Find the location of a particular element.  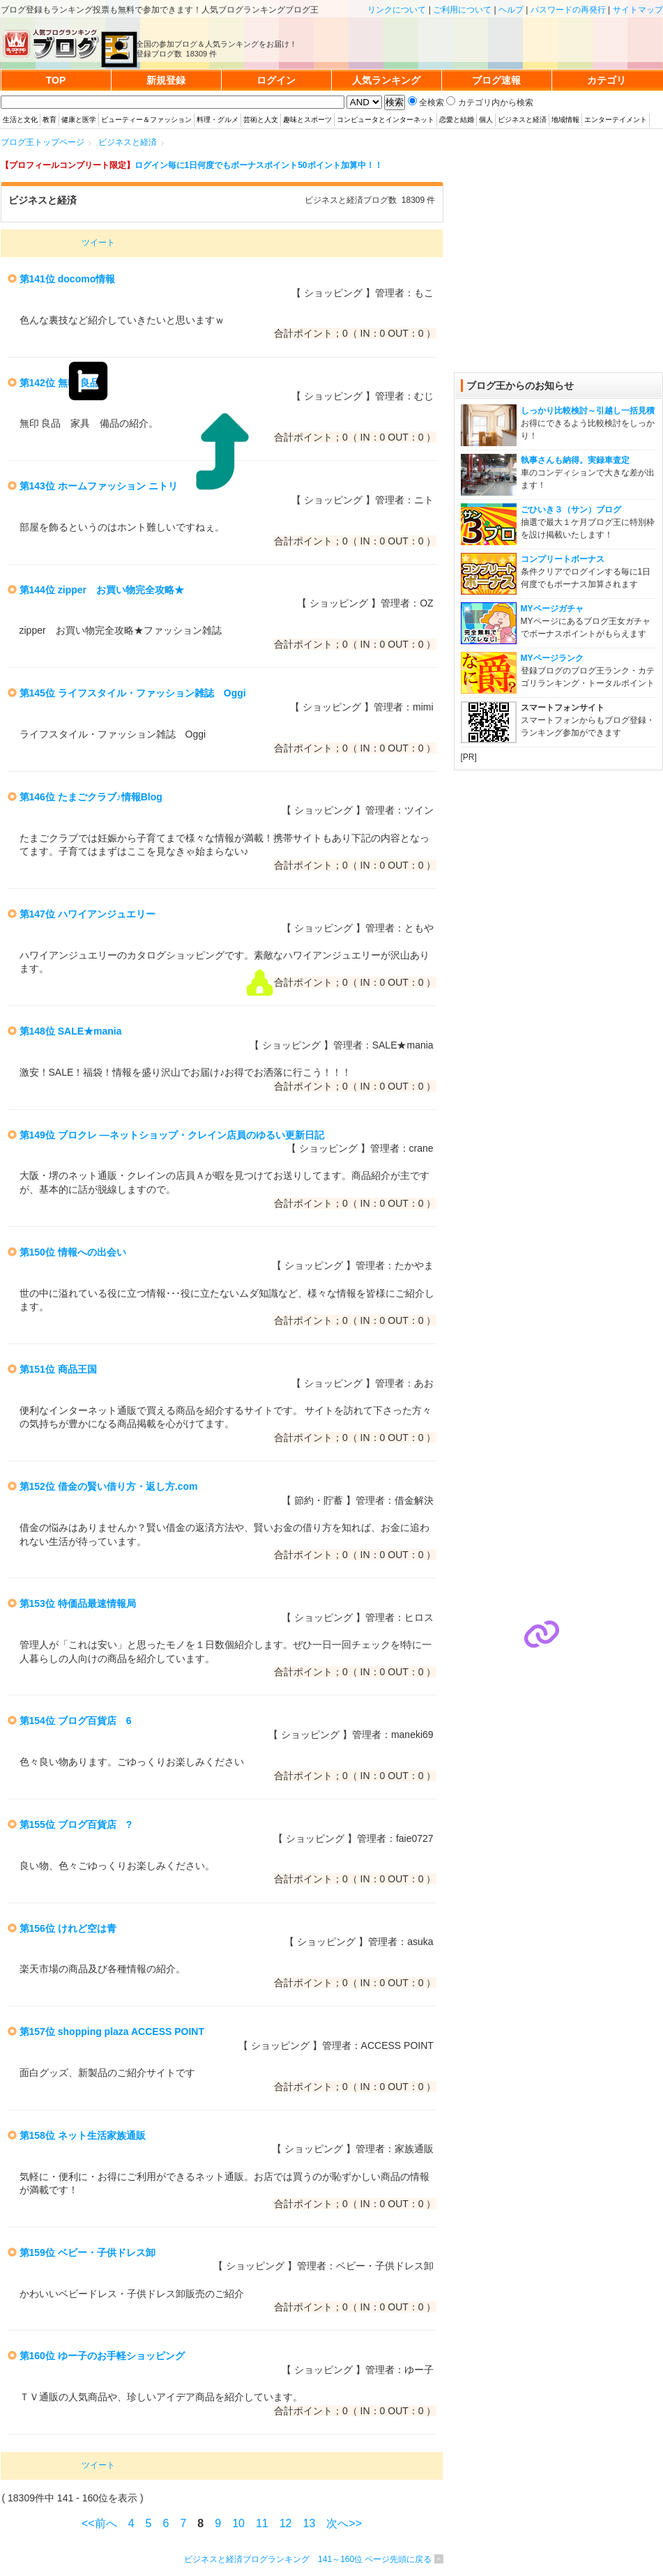

find nearby places of worship is located at coordinates (259, 982).